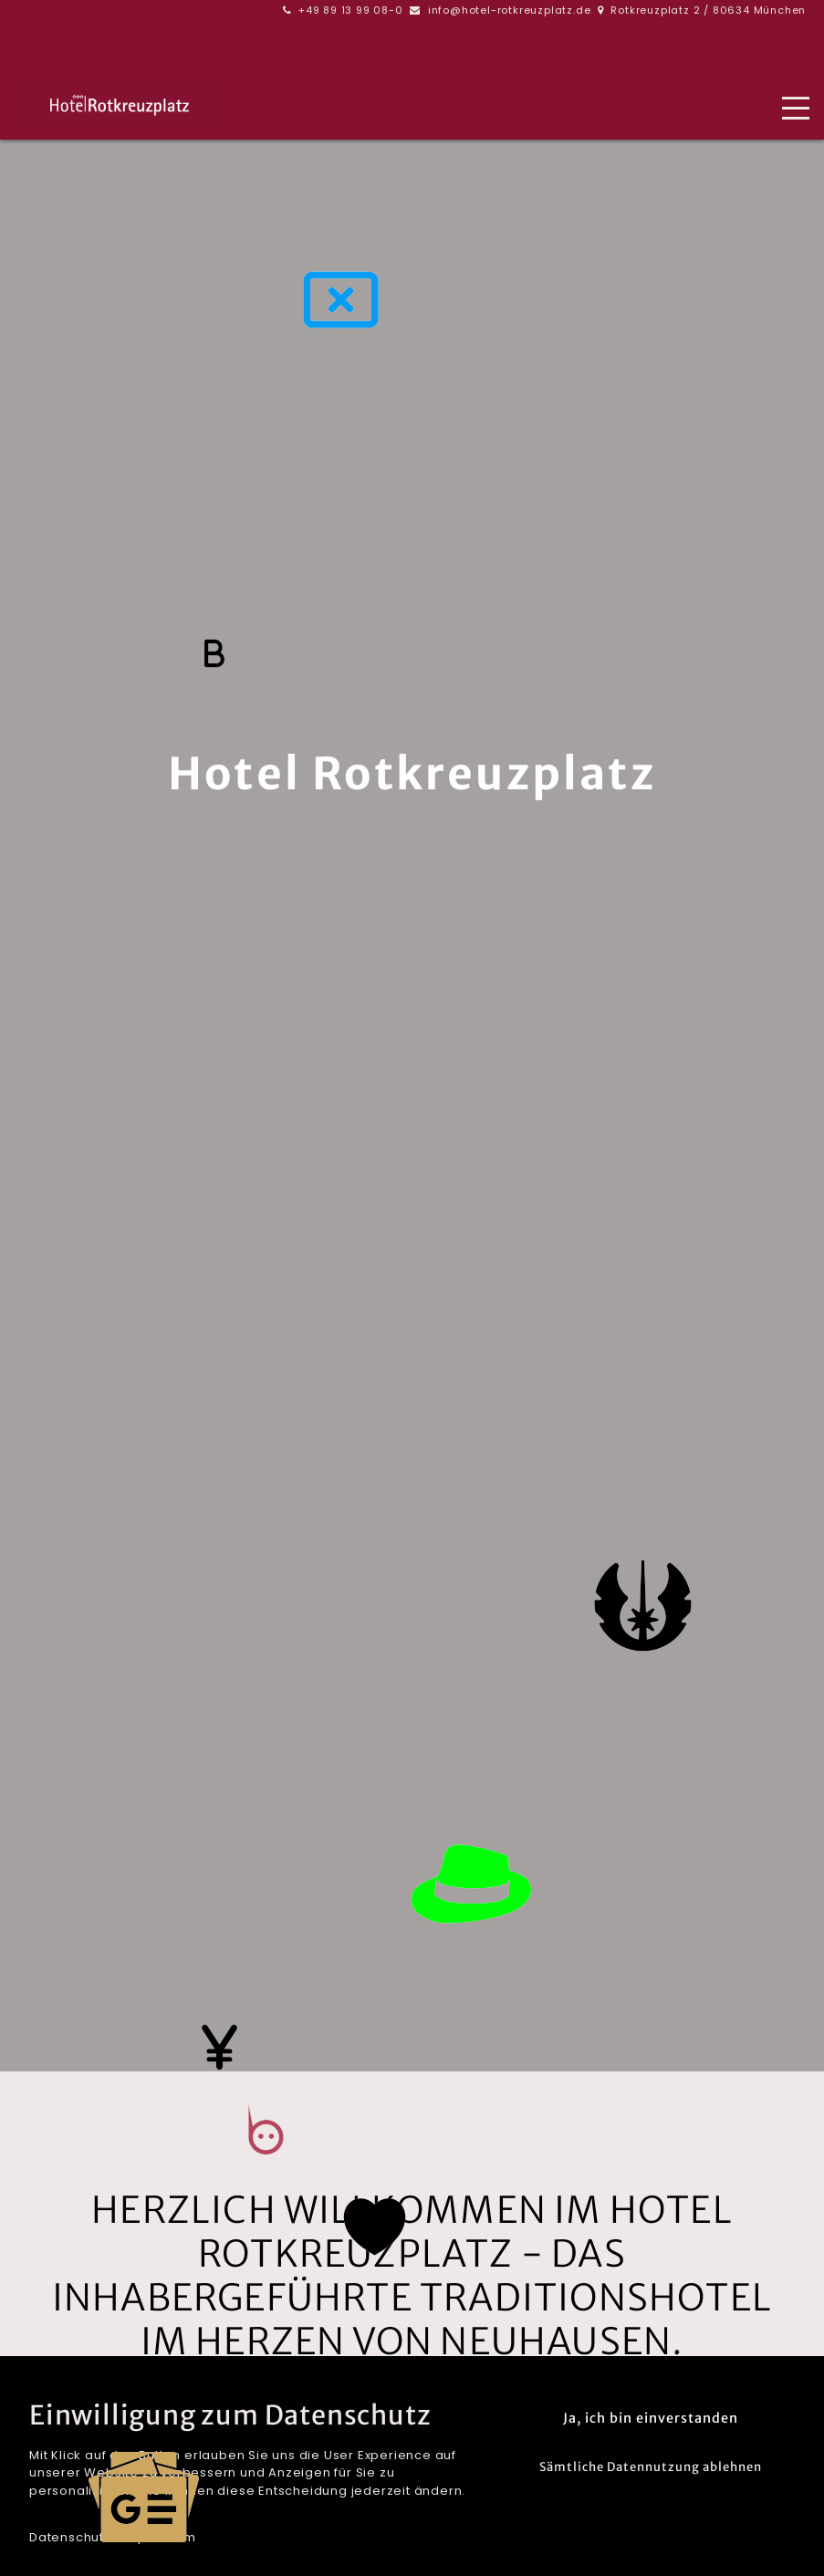 The width and height of the screenshot is (824, 2576). Describe the element at coordinates (143, 2497) in the screenshot. I see `open Google News app` at that location.